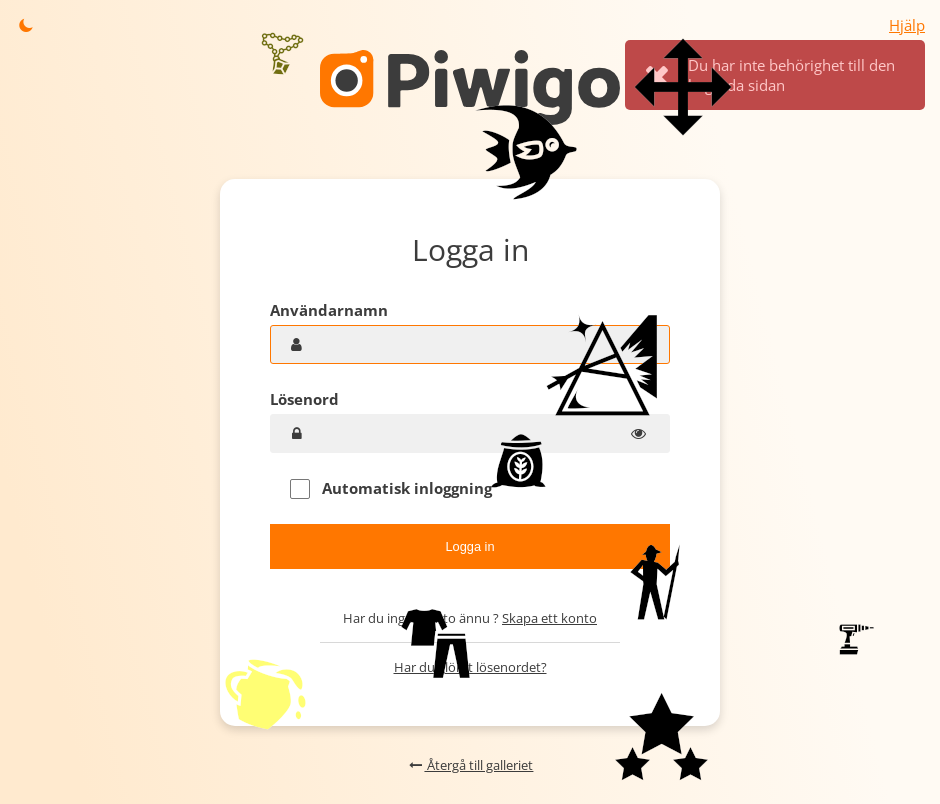 This screenshot has width=940, height=804. I want to click on flour ingredient in a cooking or recipe app, so click(518, 460).